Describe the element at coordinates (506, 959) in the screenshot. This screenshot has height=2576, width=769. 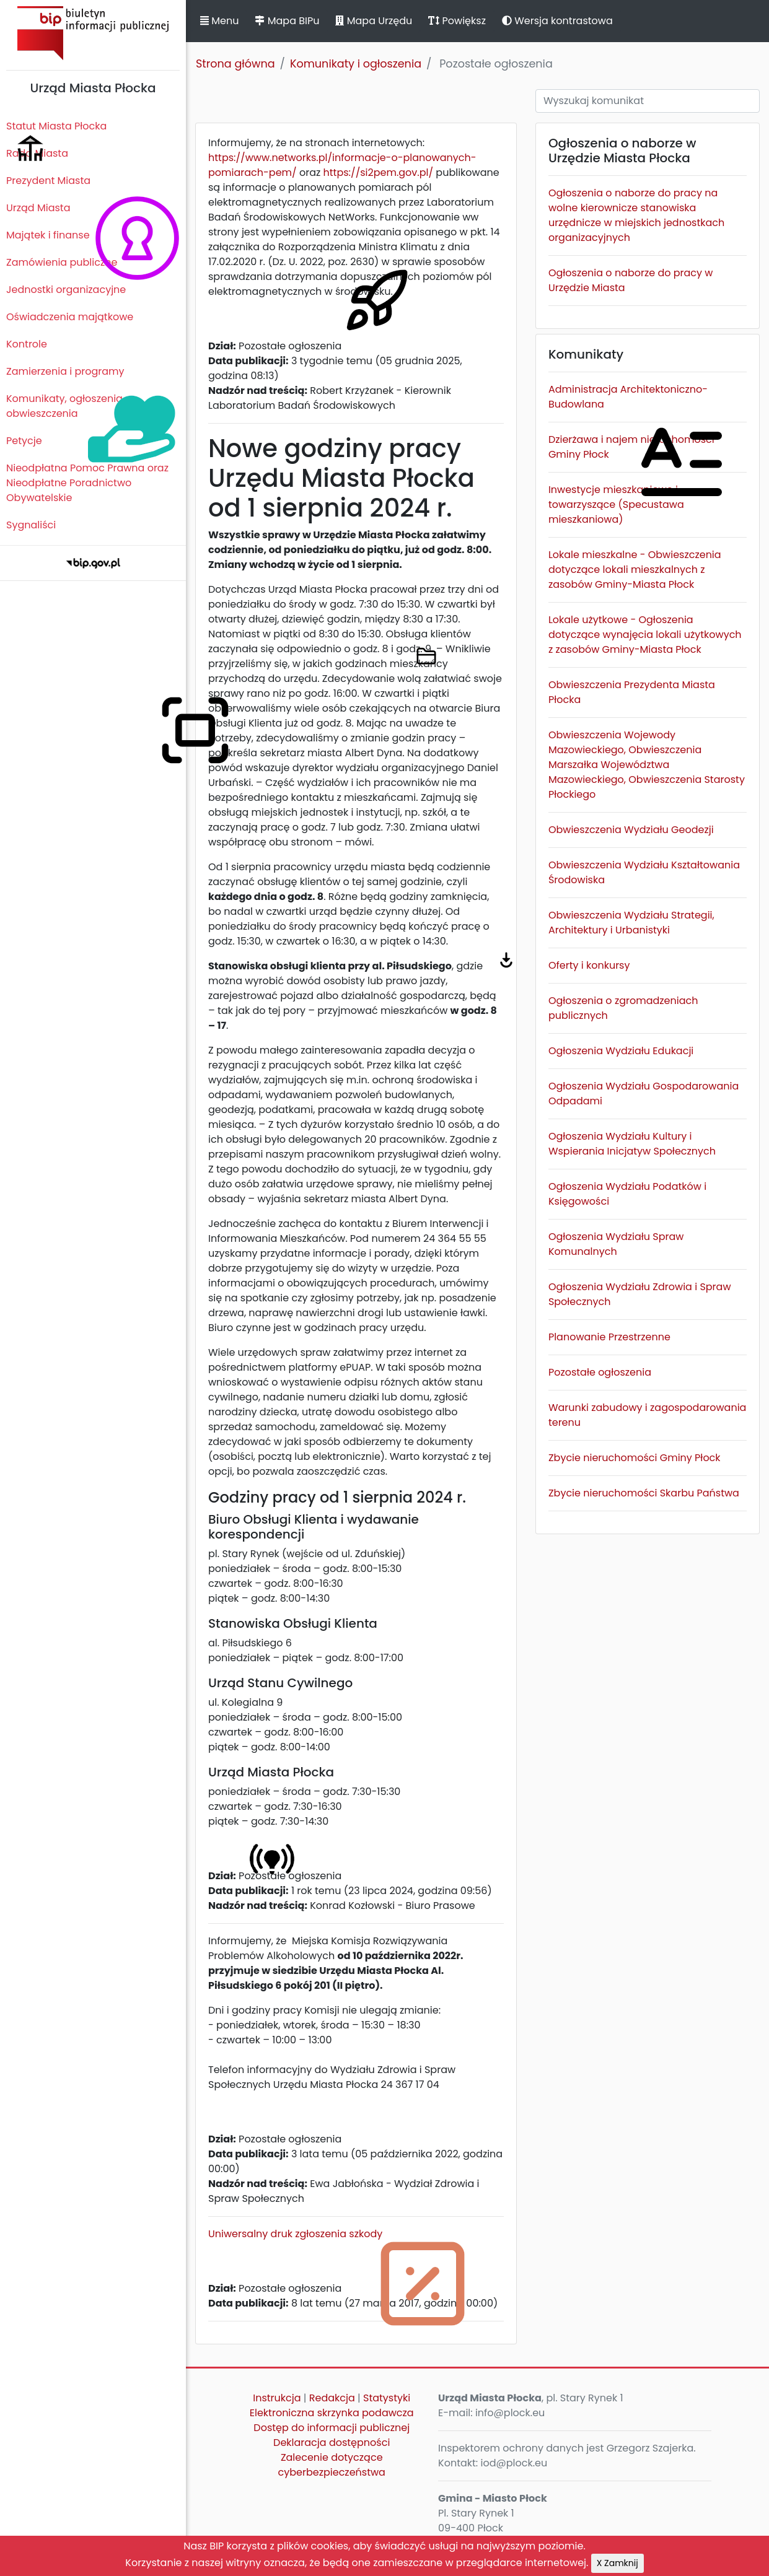
I see `download content to device` at that location.